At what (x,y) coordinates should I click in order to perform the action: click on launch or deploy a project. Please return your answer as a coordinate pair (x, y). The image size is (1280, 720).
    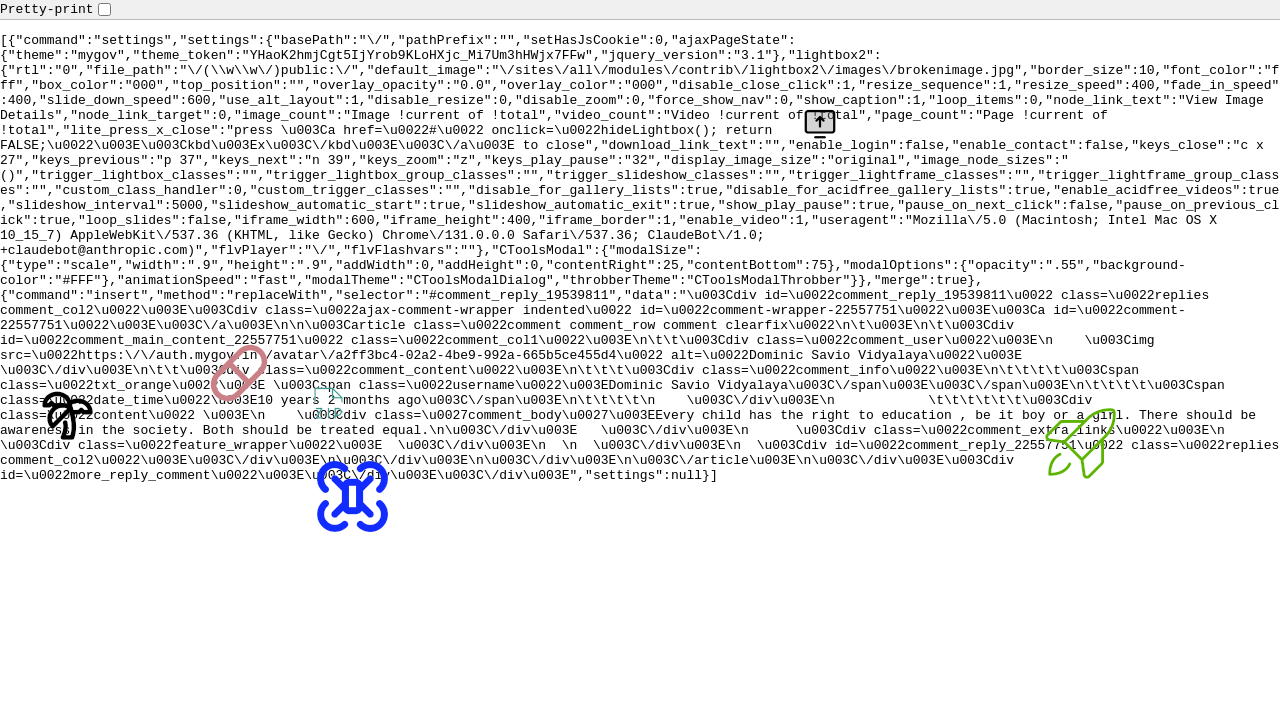
    Looking at the image, I should click on (1082, 442).